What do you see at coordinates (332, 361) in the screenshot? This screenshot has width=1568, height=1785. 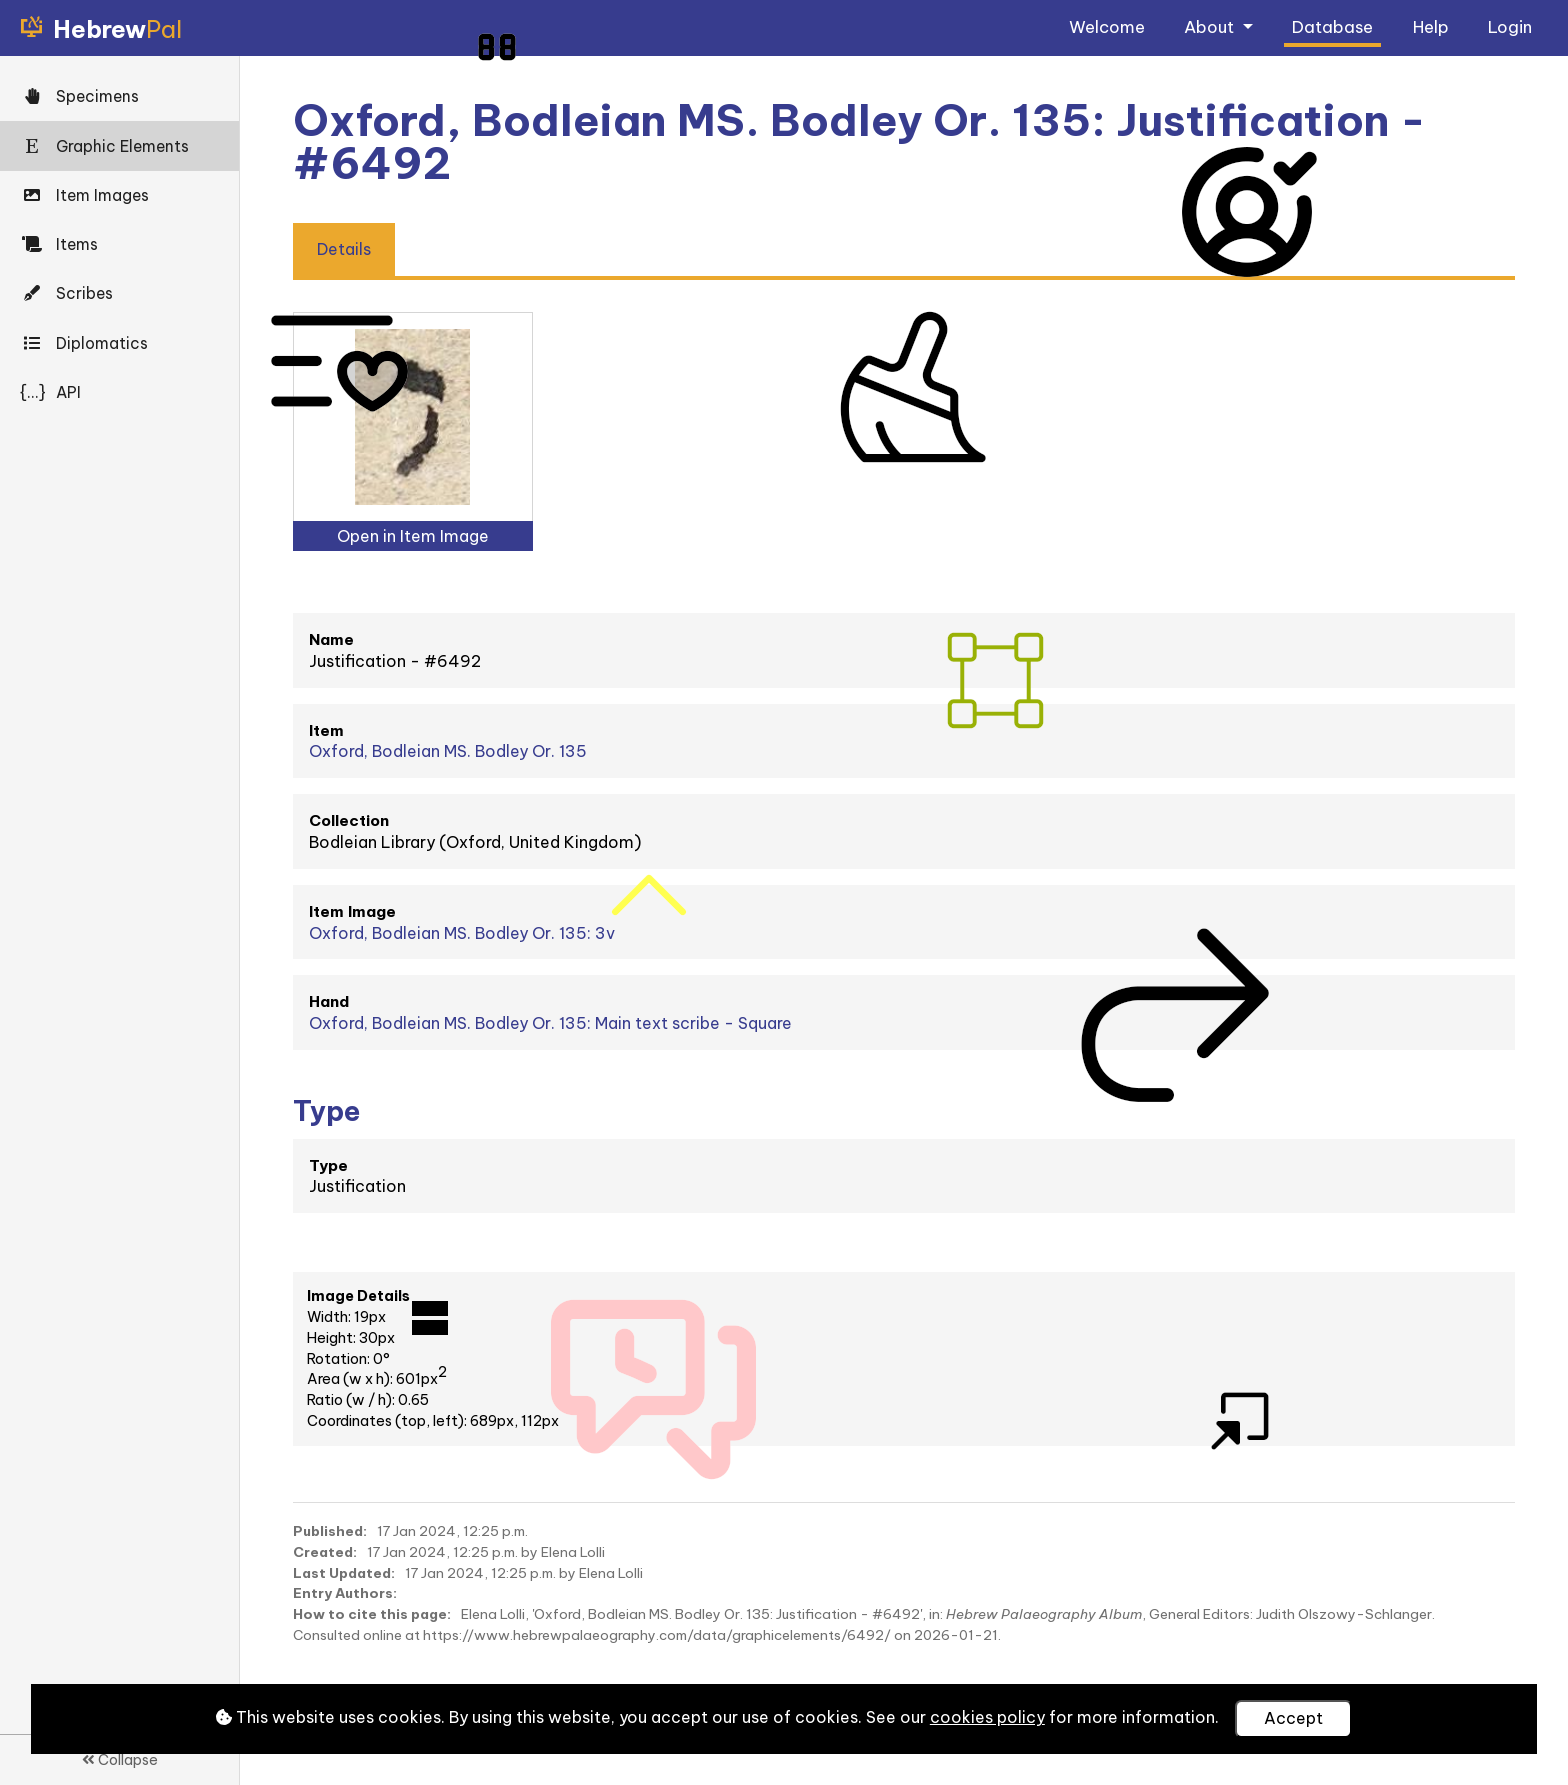 I see `view your favorites list` at bounding box center [332, 361].